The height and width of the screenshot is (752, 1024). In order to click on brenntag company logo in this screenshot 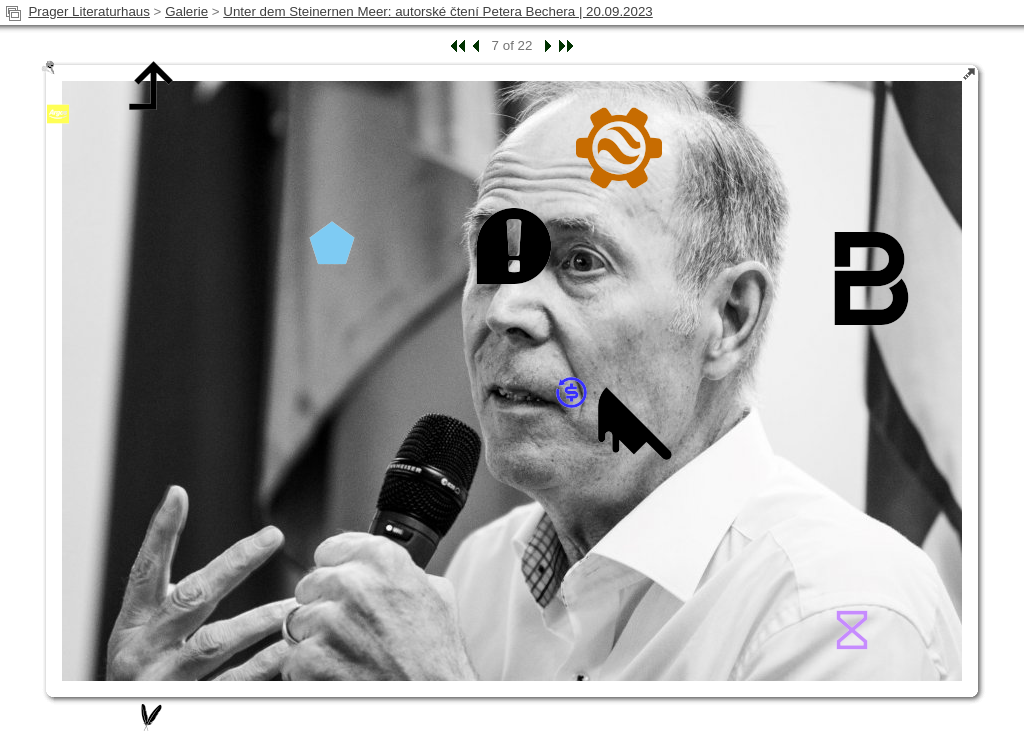, I will do `click(871, 278)`.